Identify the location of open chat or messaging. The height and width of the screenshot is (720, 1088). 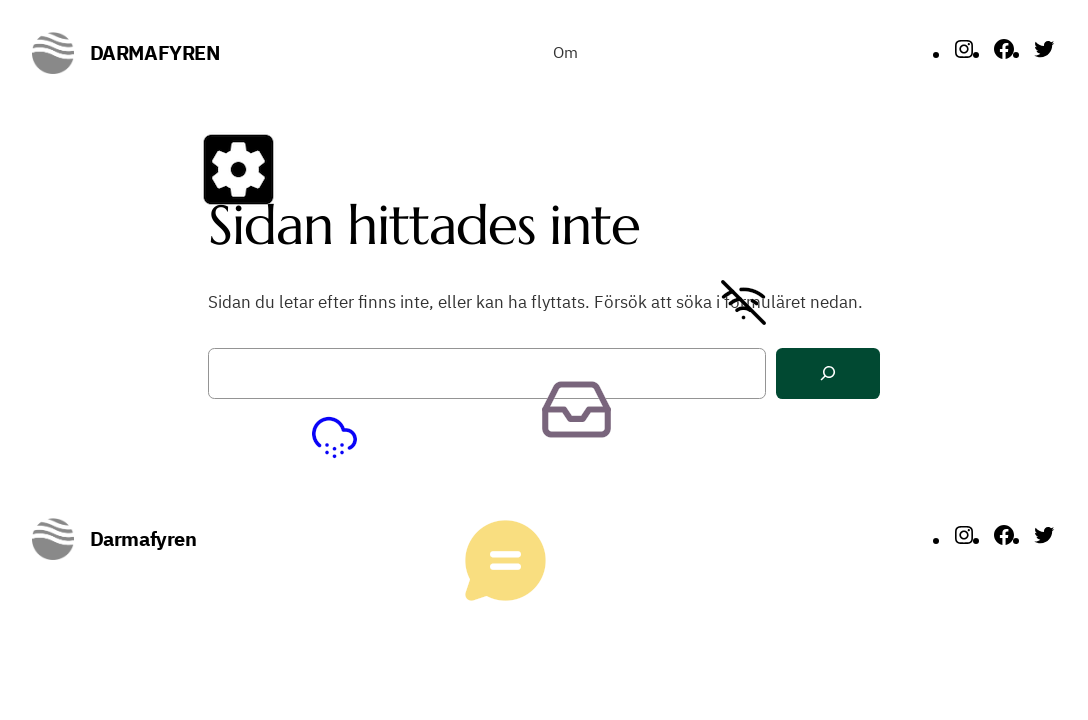
(505, 560).